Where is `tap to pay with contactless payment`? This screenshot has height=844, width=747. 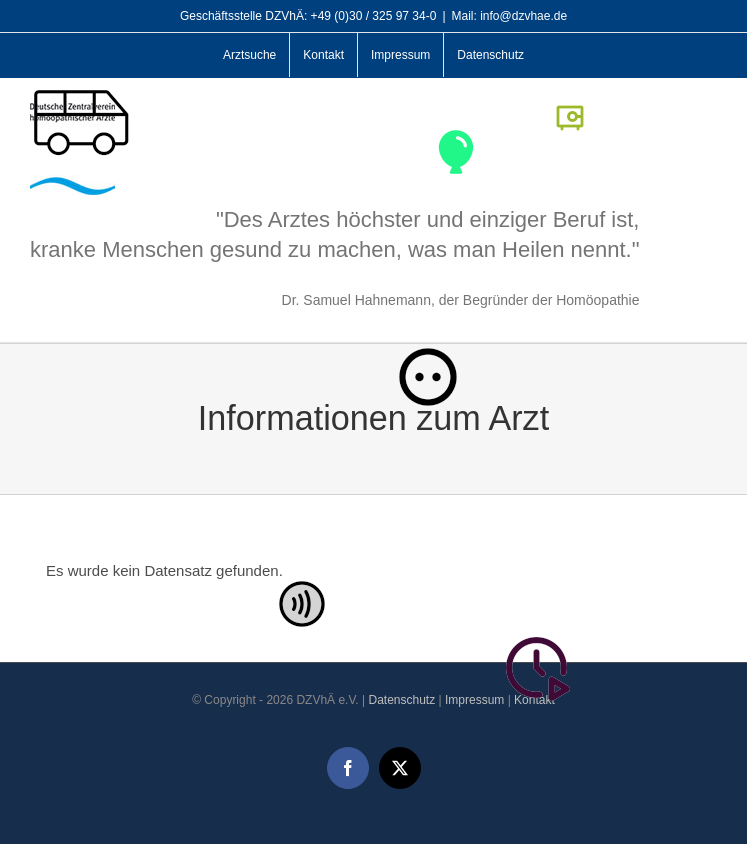
tap to pay with contactless payment is located at coordinates (302, 604).